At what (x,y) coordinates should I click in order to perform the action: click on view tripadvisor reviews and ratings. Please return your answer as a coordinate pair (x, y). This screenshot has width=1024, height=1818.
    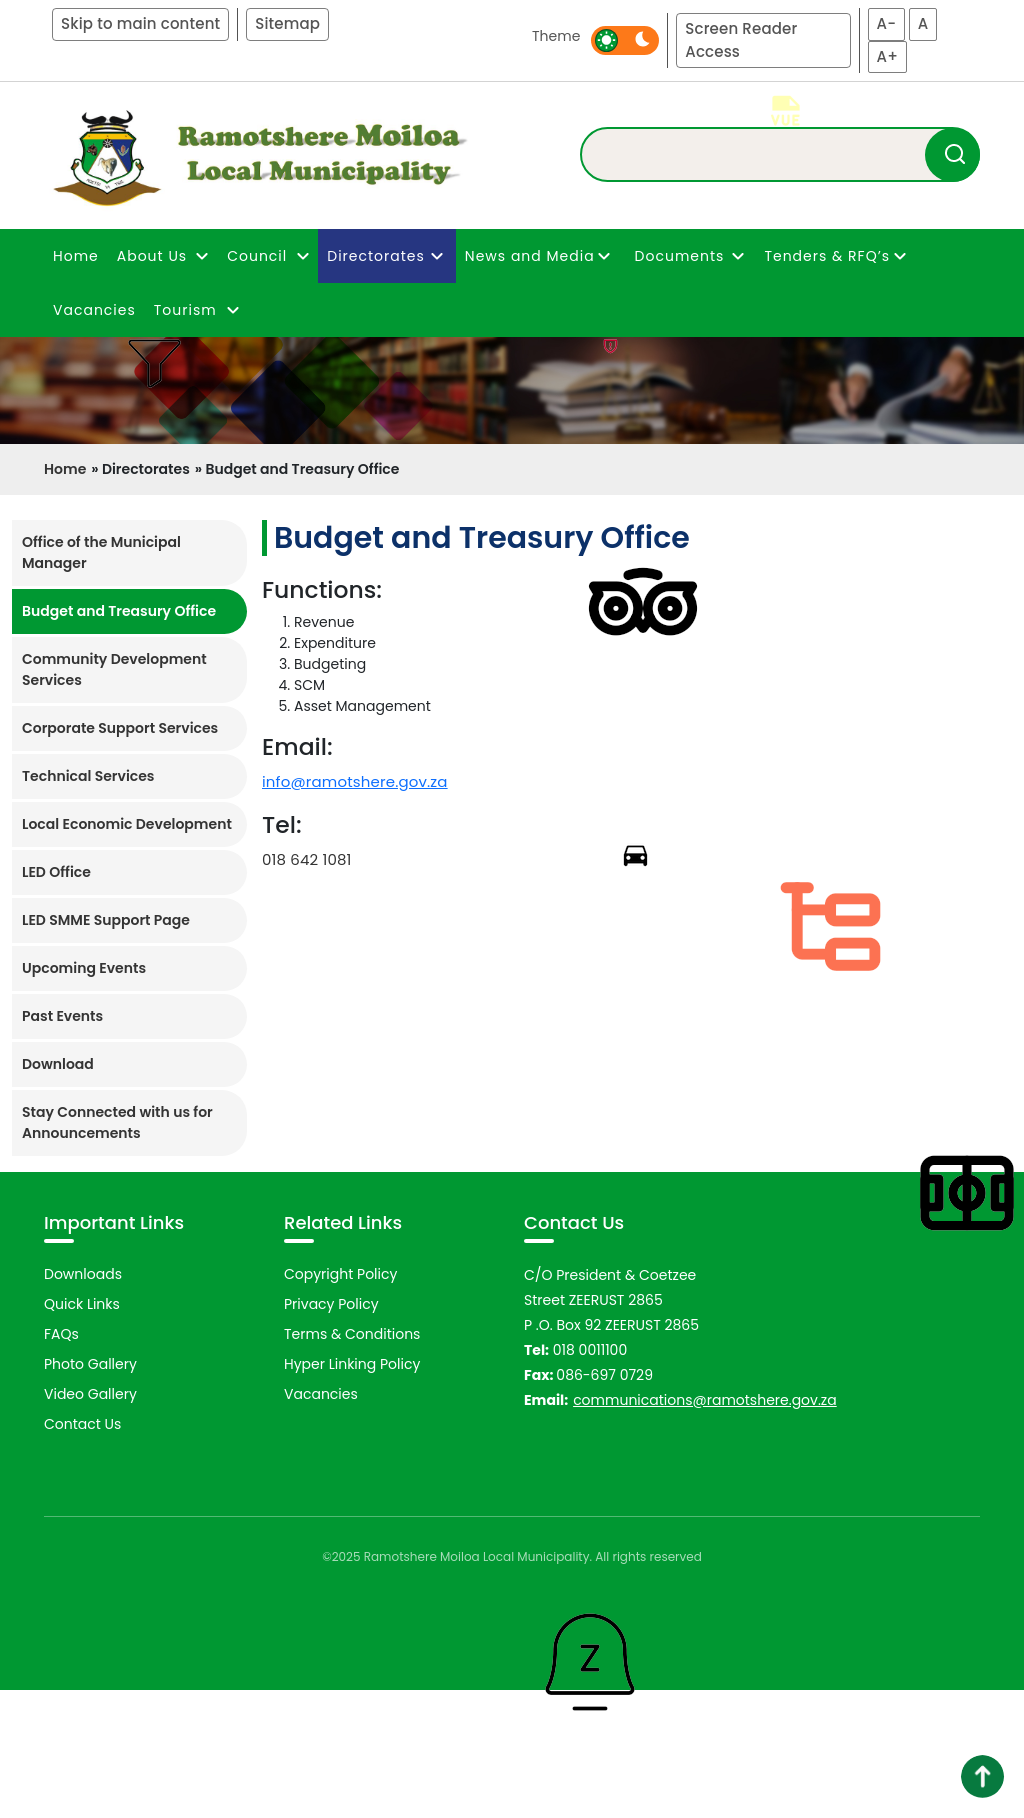
    Looking at the image, I should click on (643, 601).